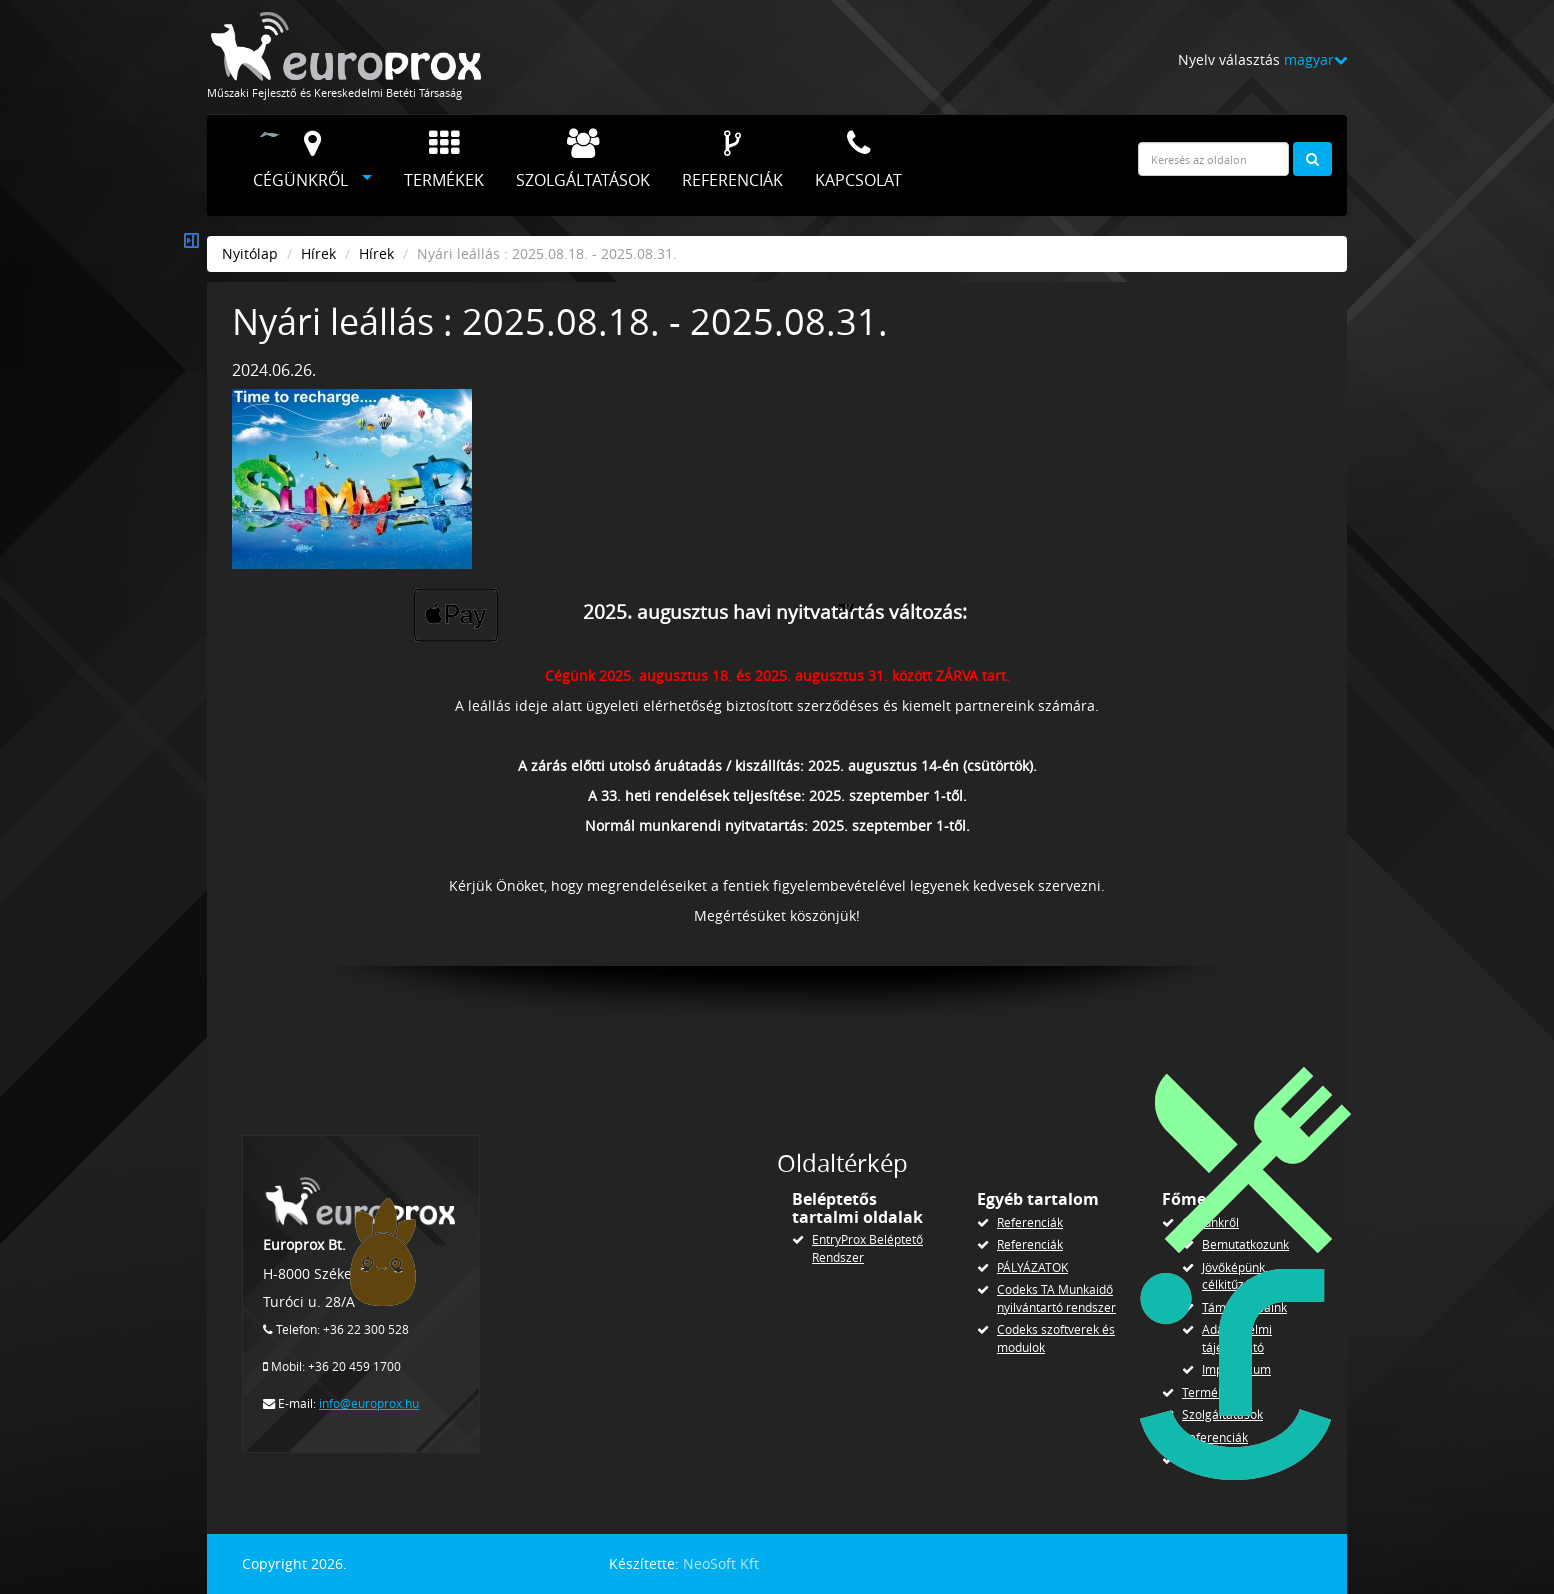 The image size is (1554, 1594). I want to click on rezgo booking platform logo, so click(1235, 1374).